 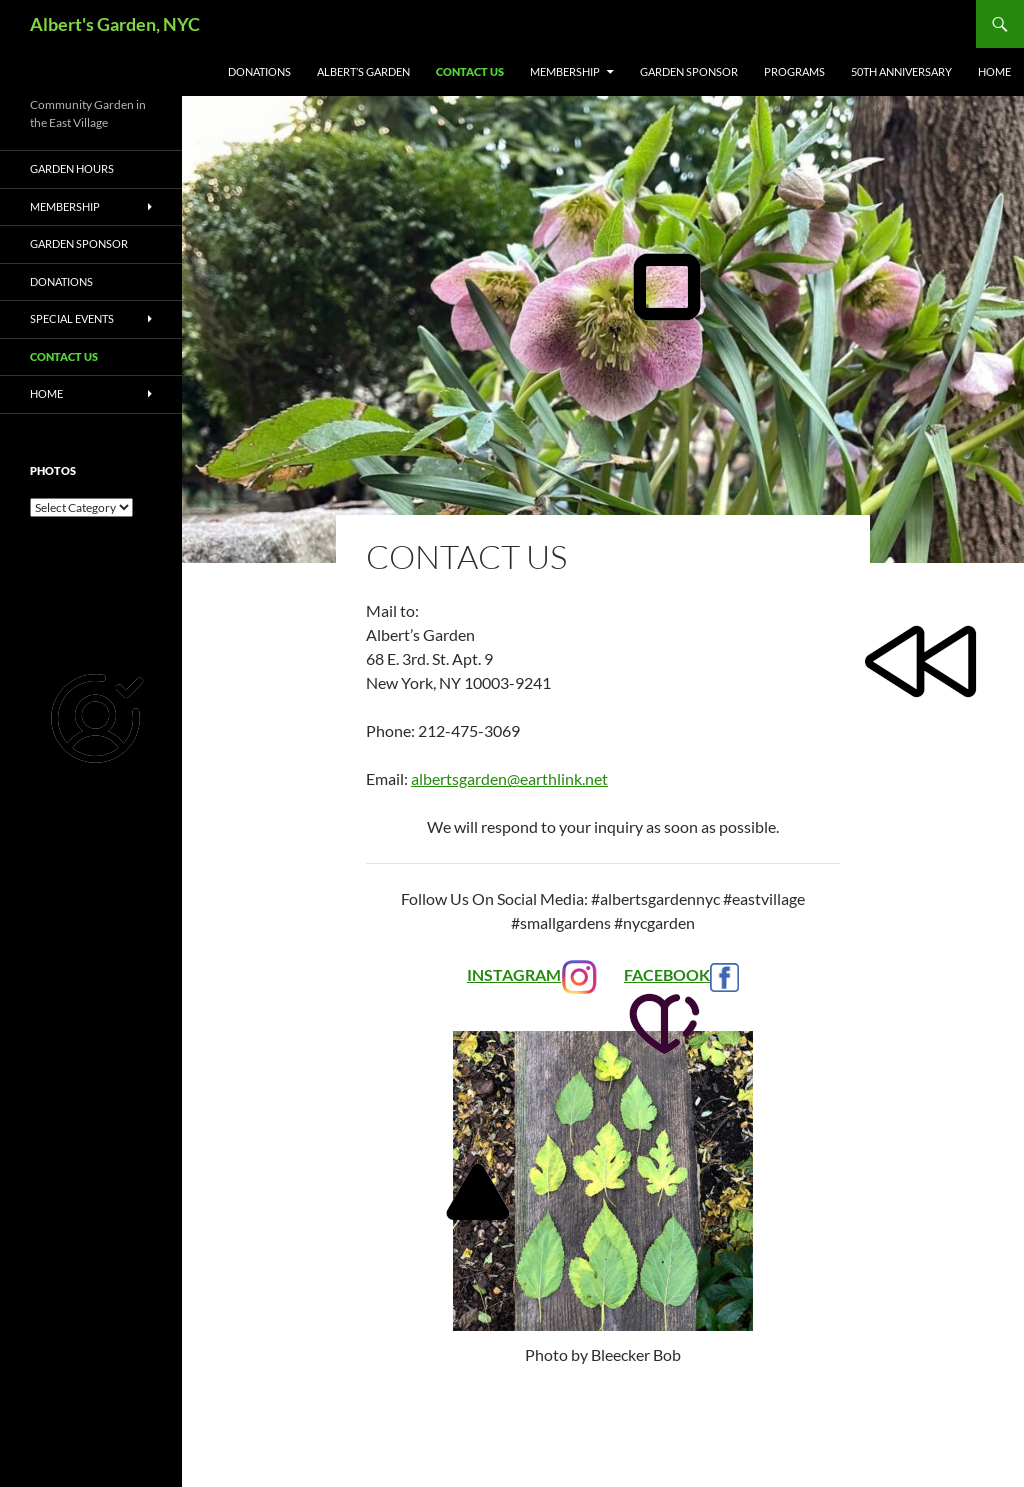 I want to click on stop media playback, so click(x=667, y=287).